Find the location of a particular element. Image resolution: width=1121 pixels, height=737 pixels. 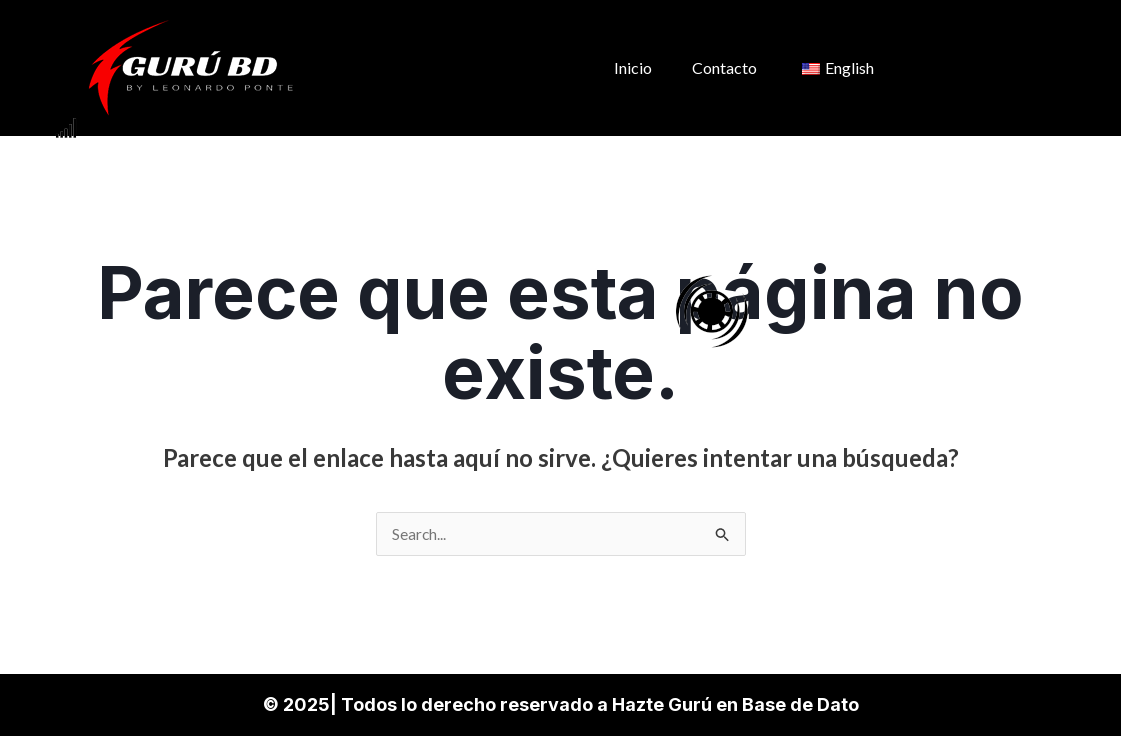

indicates cellular or network signal strength is located at coordinates (66, 128).